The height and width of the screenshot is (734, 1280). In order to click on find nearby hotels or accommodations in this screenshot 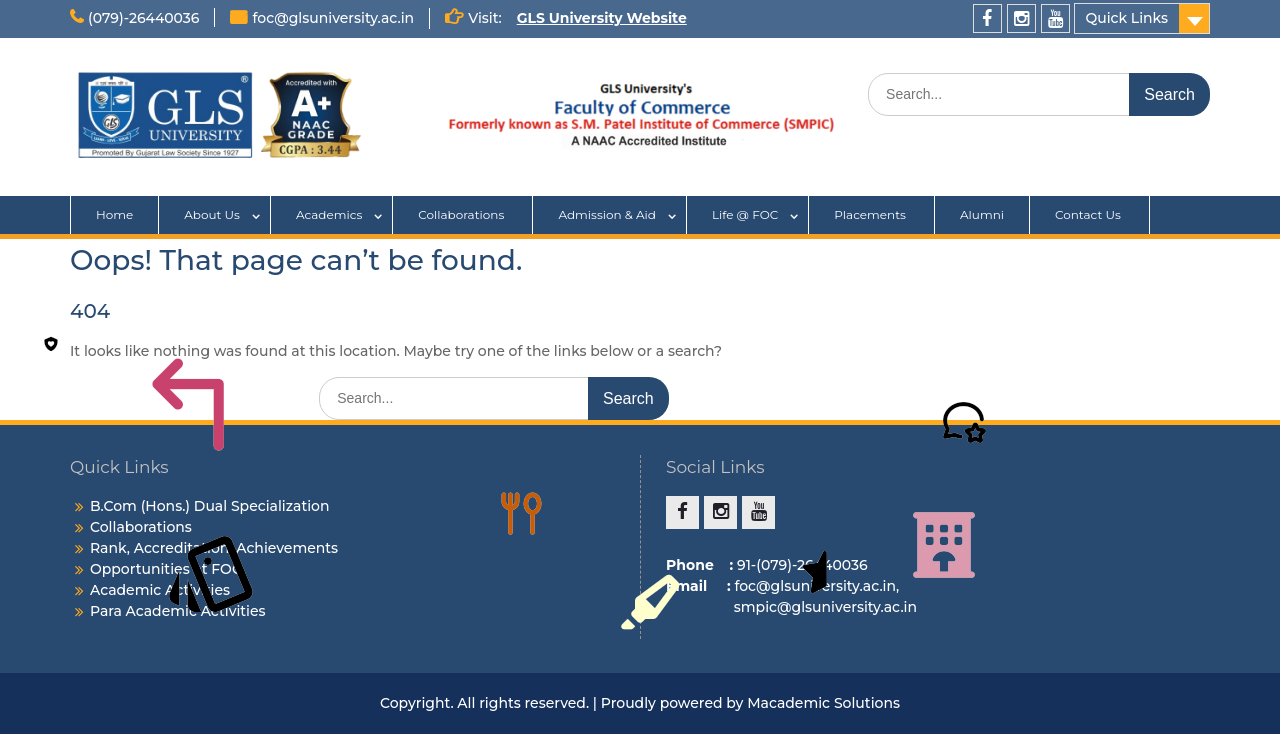, I will do `click(944, 545)`.